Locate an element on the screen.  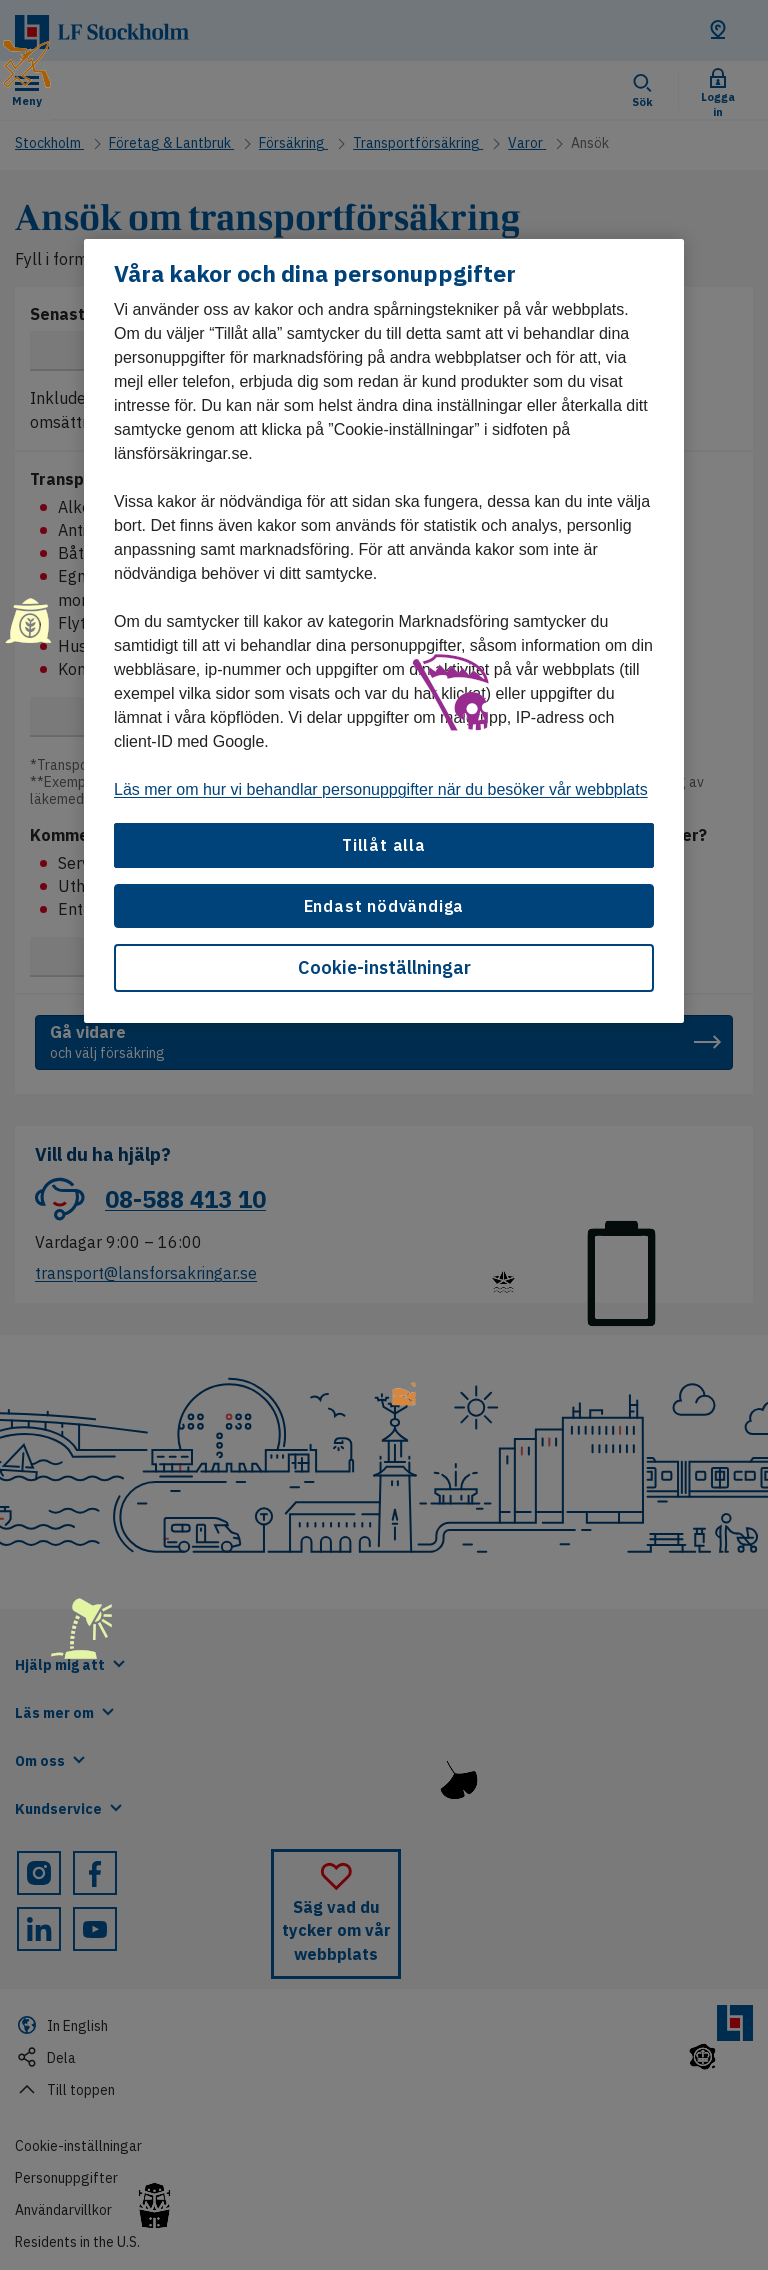
view terrain or landscape mode is located at coordinates (404, 1394).